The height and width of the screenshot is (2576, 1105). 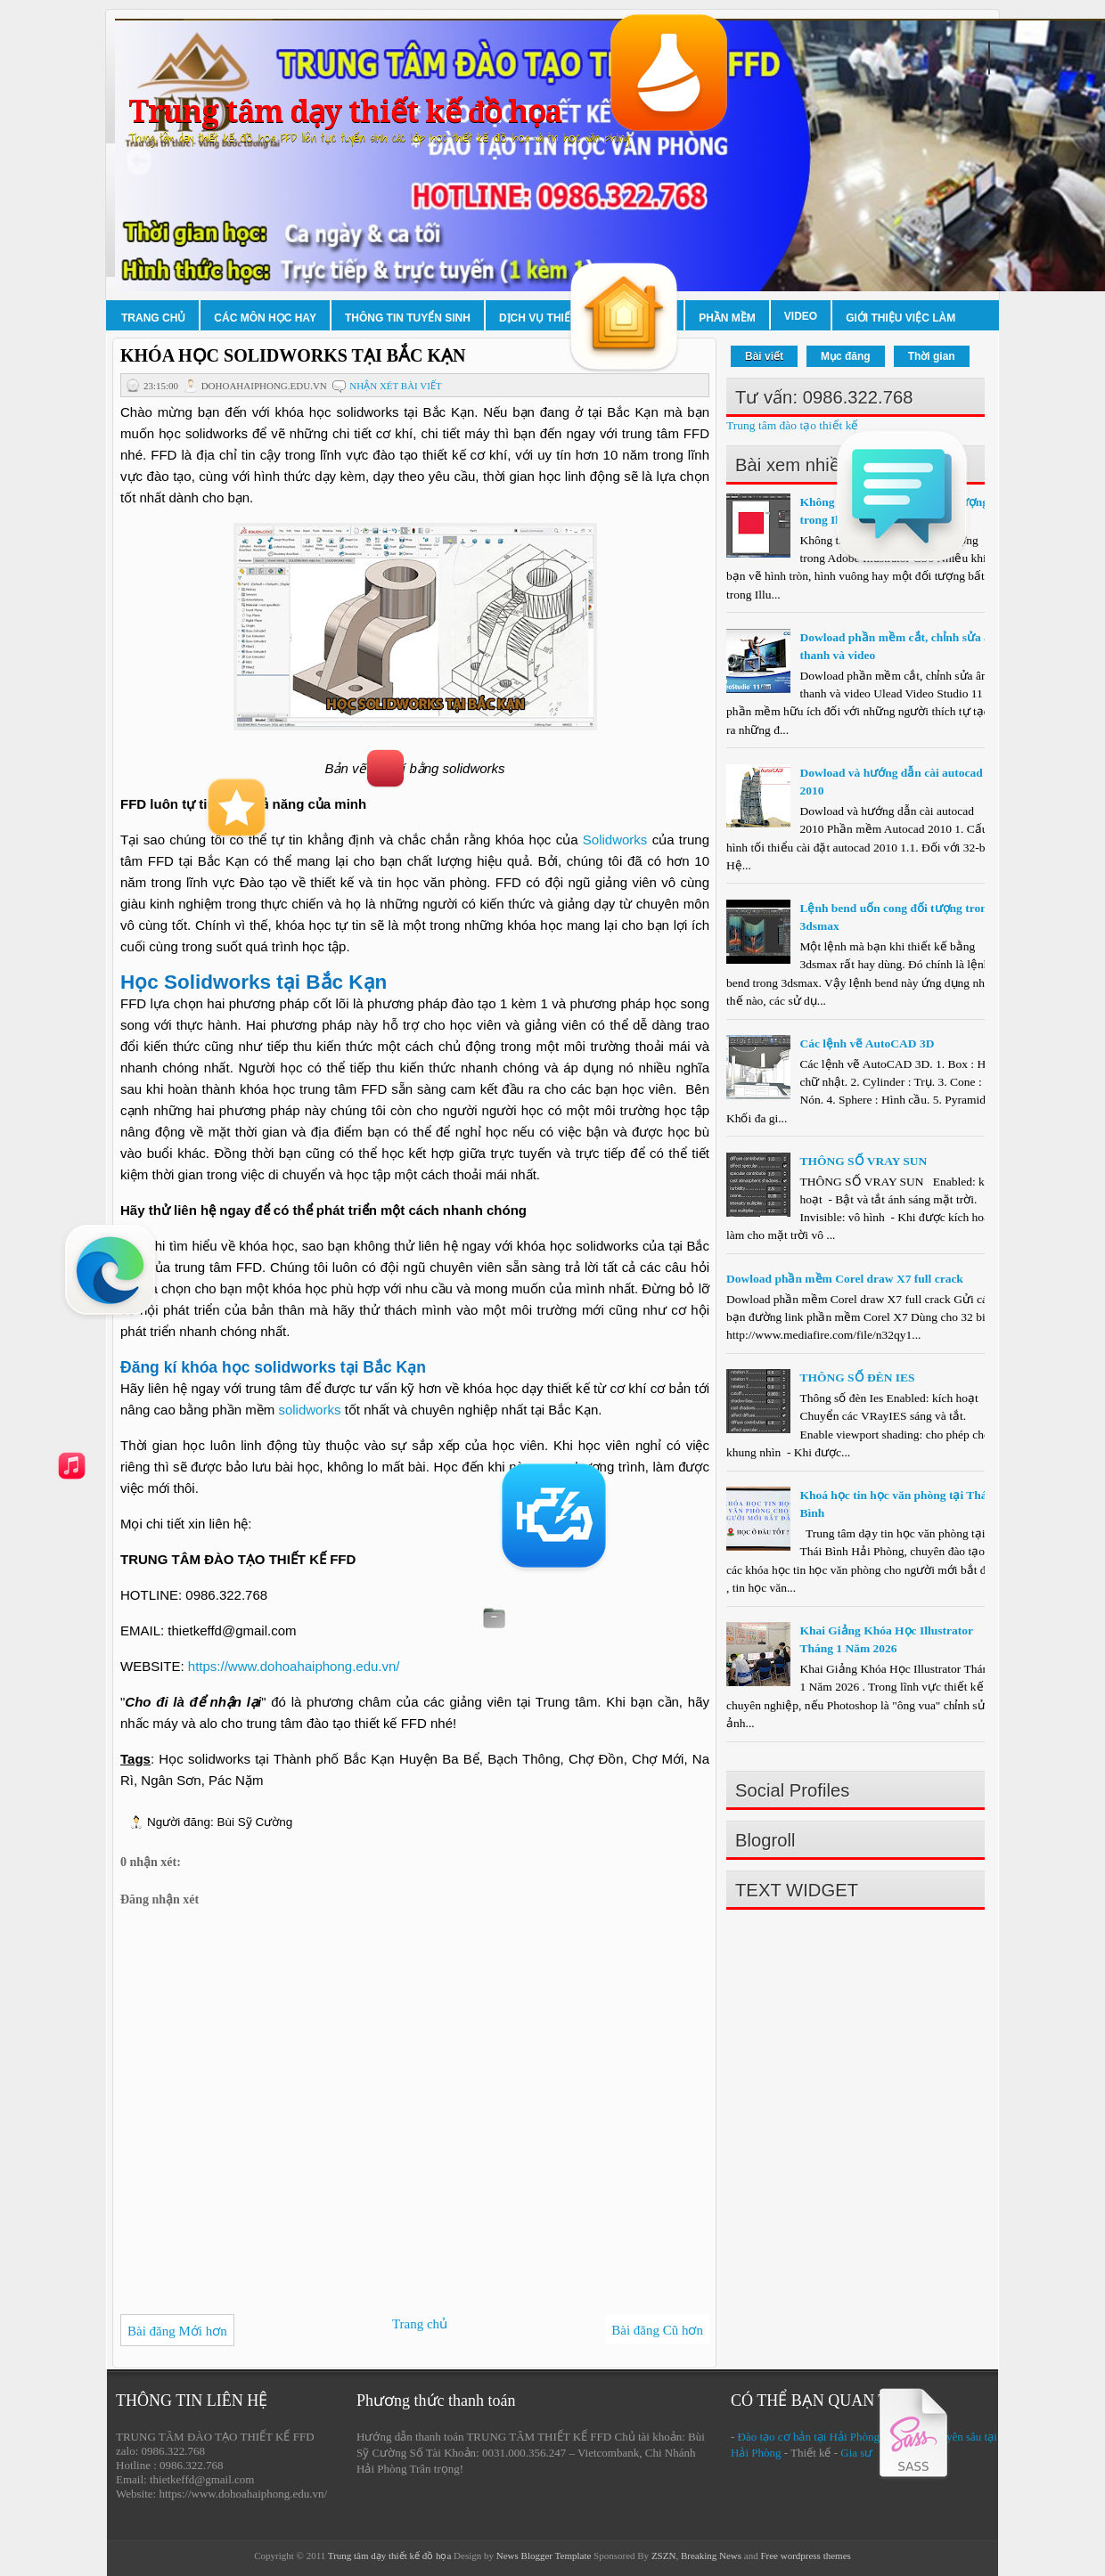 I want to click on open the file manager application, so click(x=494, y=1618).